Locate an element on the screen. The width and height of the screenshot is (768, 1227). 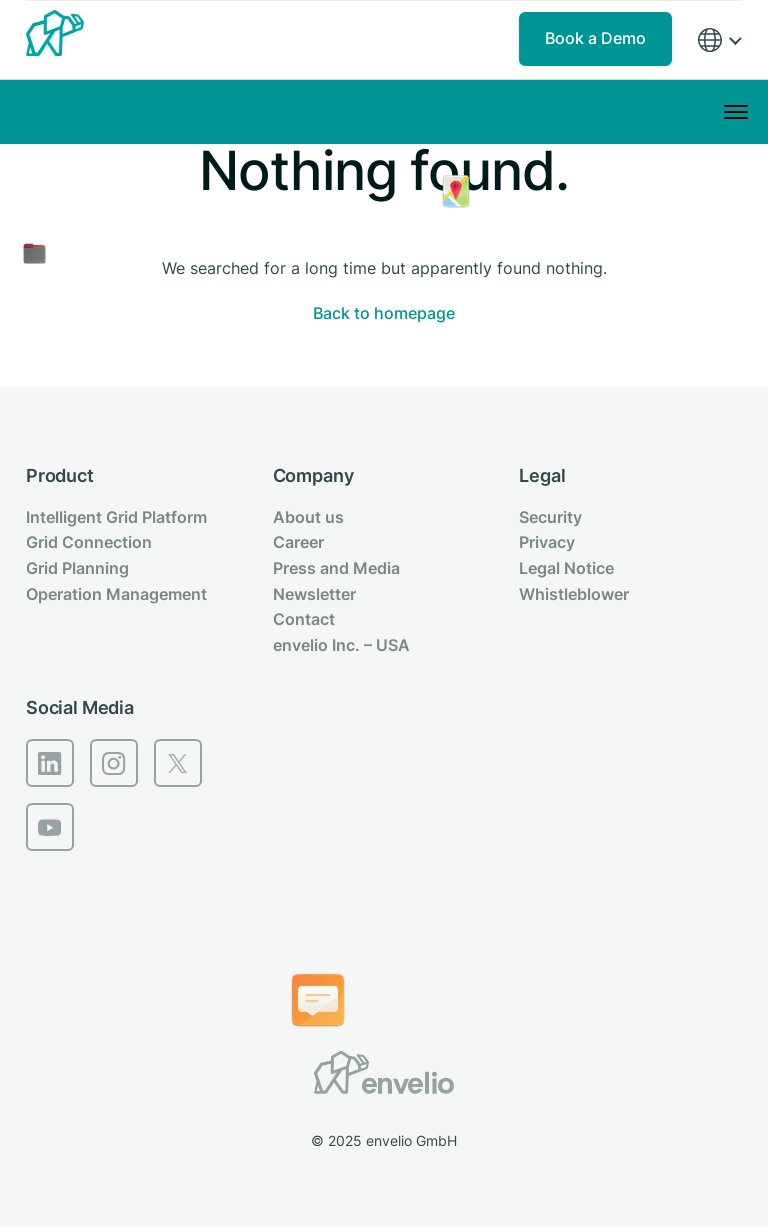
geo+json file containing geographic data is located at coordinates (456, 191).